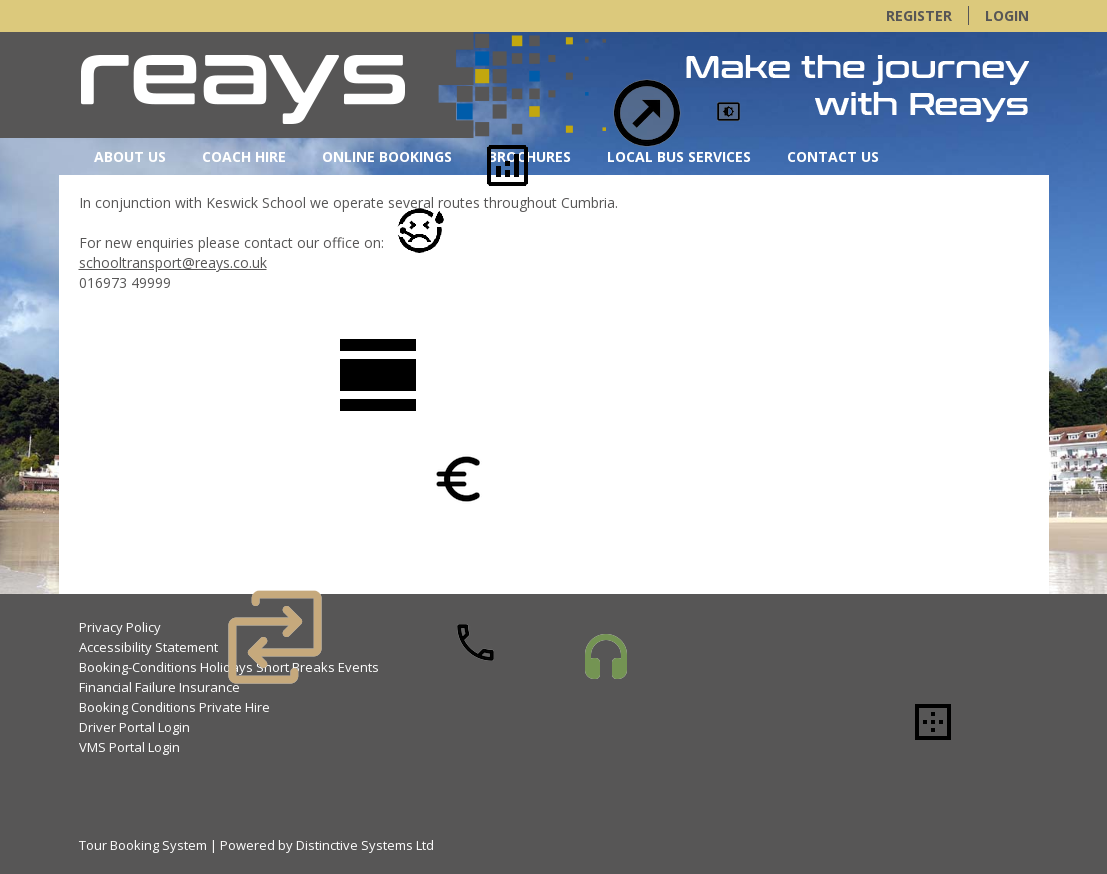 The width and height of the screenshot is (1107, 874). Describe the element at coordinates (647, 113) in the screenshot. I see `open link in new tab or window` at that location.